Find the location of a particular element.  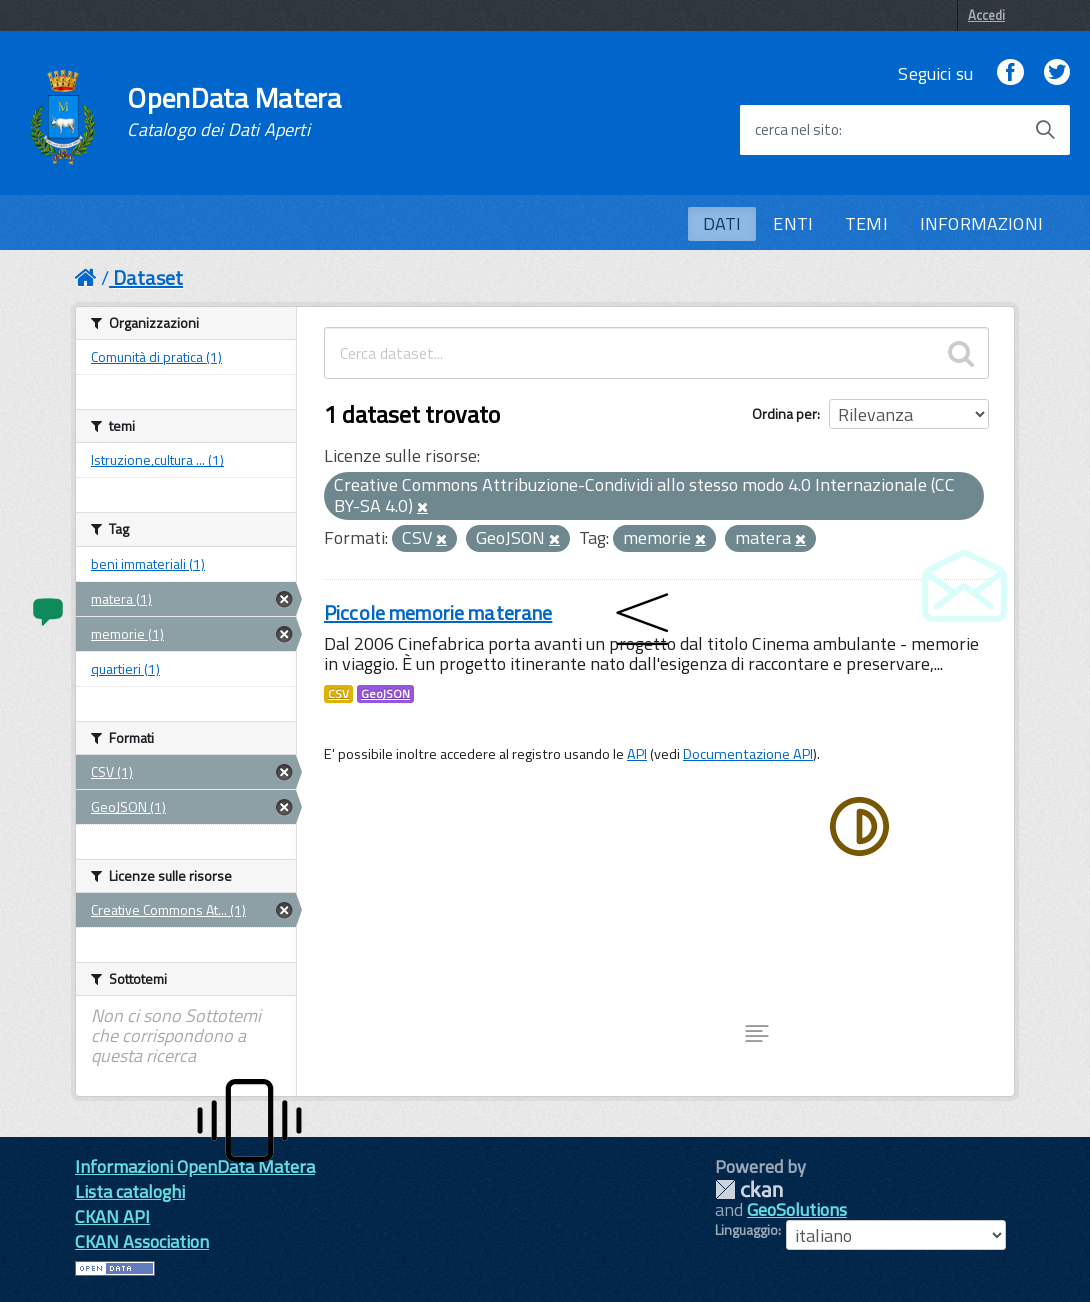

align text to the left is located at coordinates (757, 1034).